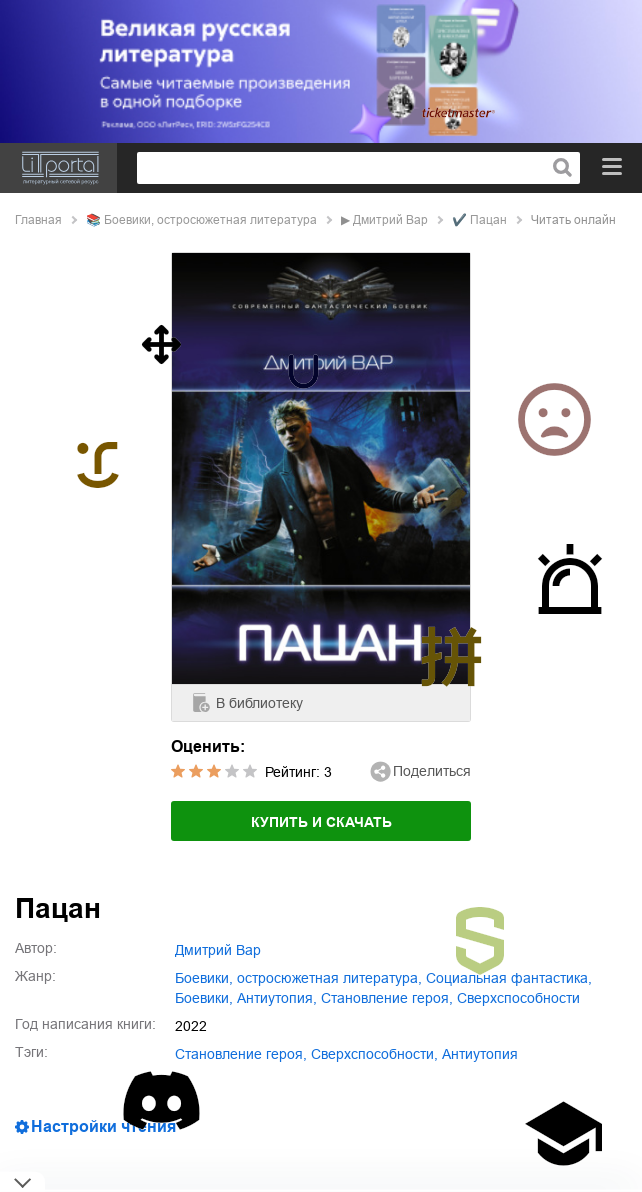 The image size is (642, 1192). Describe the element at coordinates (303, 371) in the screenshot. I see `the letter U character or text element` at that location.